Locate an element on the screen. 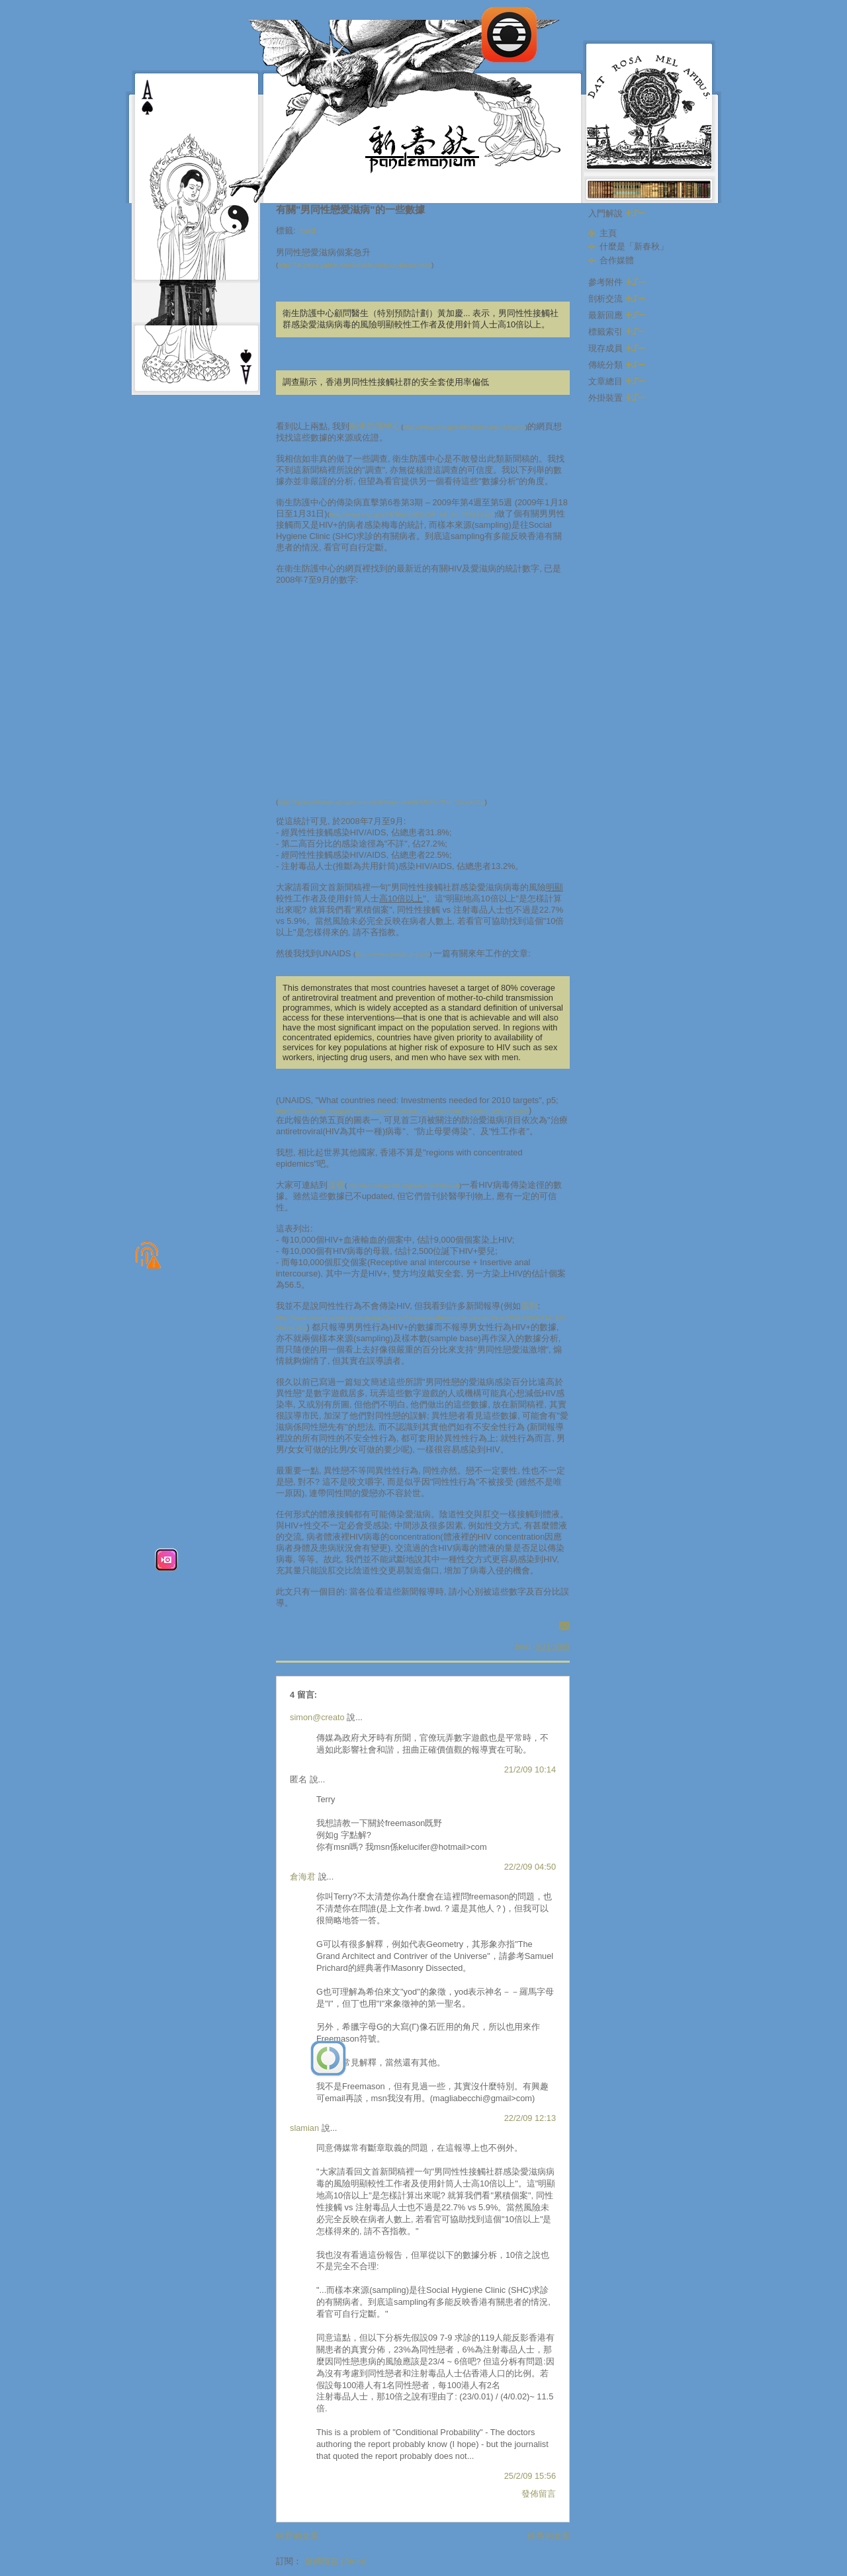  open kooha screen recorder is located at coordinates (166, 1559).